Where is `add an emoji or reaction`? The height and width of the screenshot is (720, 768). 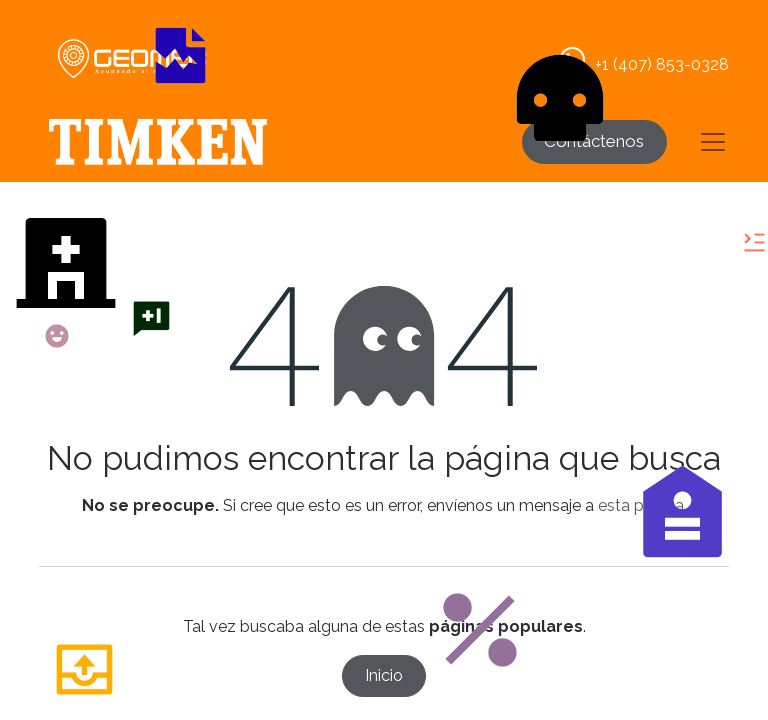
add an emoji or reaction is located at coordinates (57, 336).